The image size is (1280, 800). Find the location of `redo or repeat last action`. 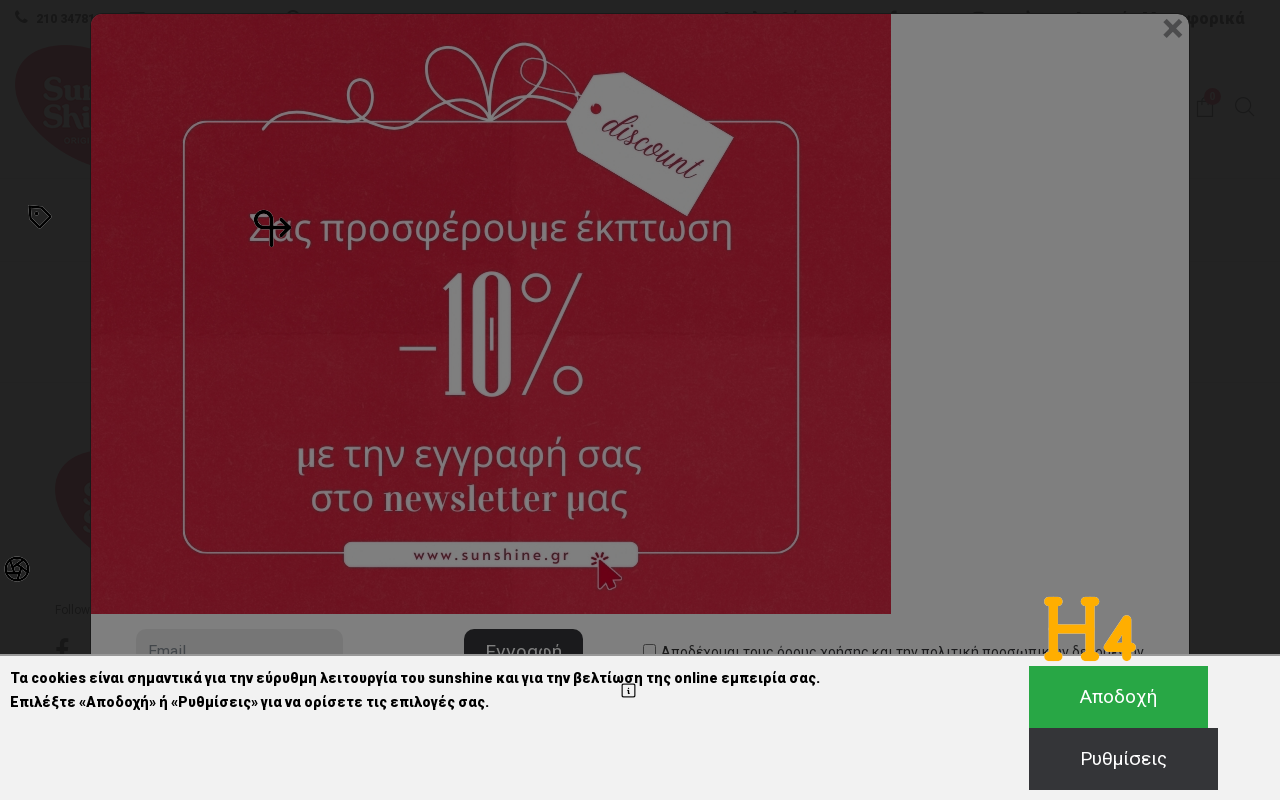

redo or repeat last action is located at coordinates (271, 227).